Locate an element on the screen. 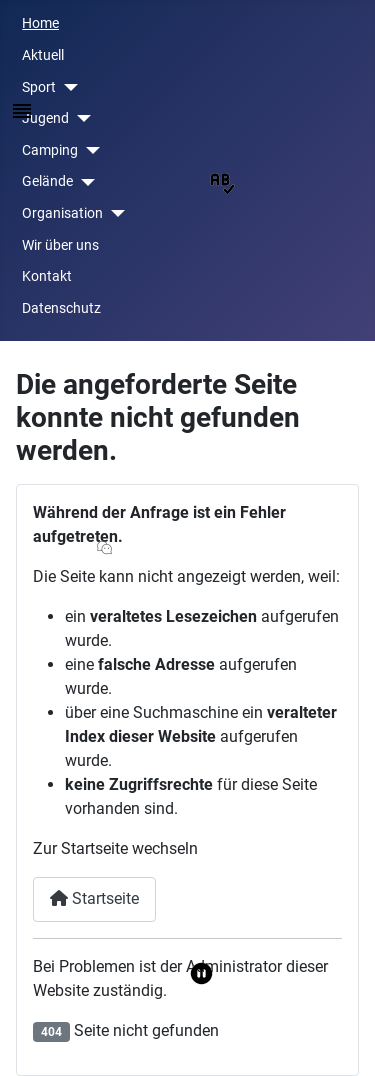 This screenshot has height=1076, width=375. pause media playback is located at coordinates (201, 973).